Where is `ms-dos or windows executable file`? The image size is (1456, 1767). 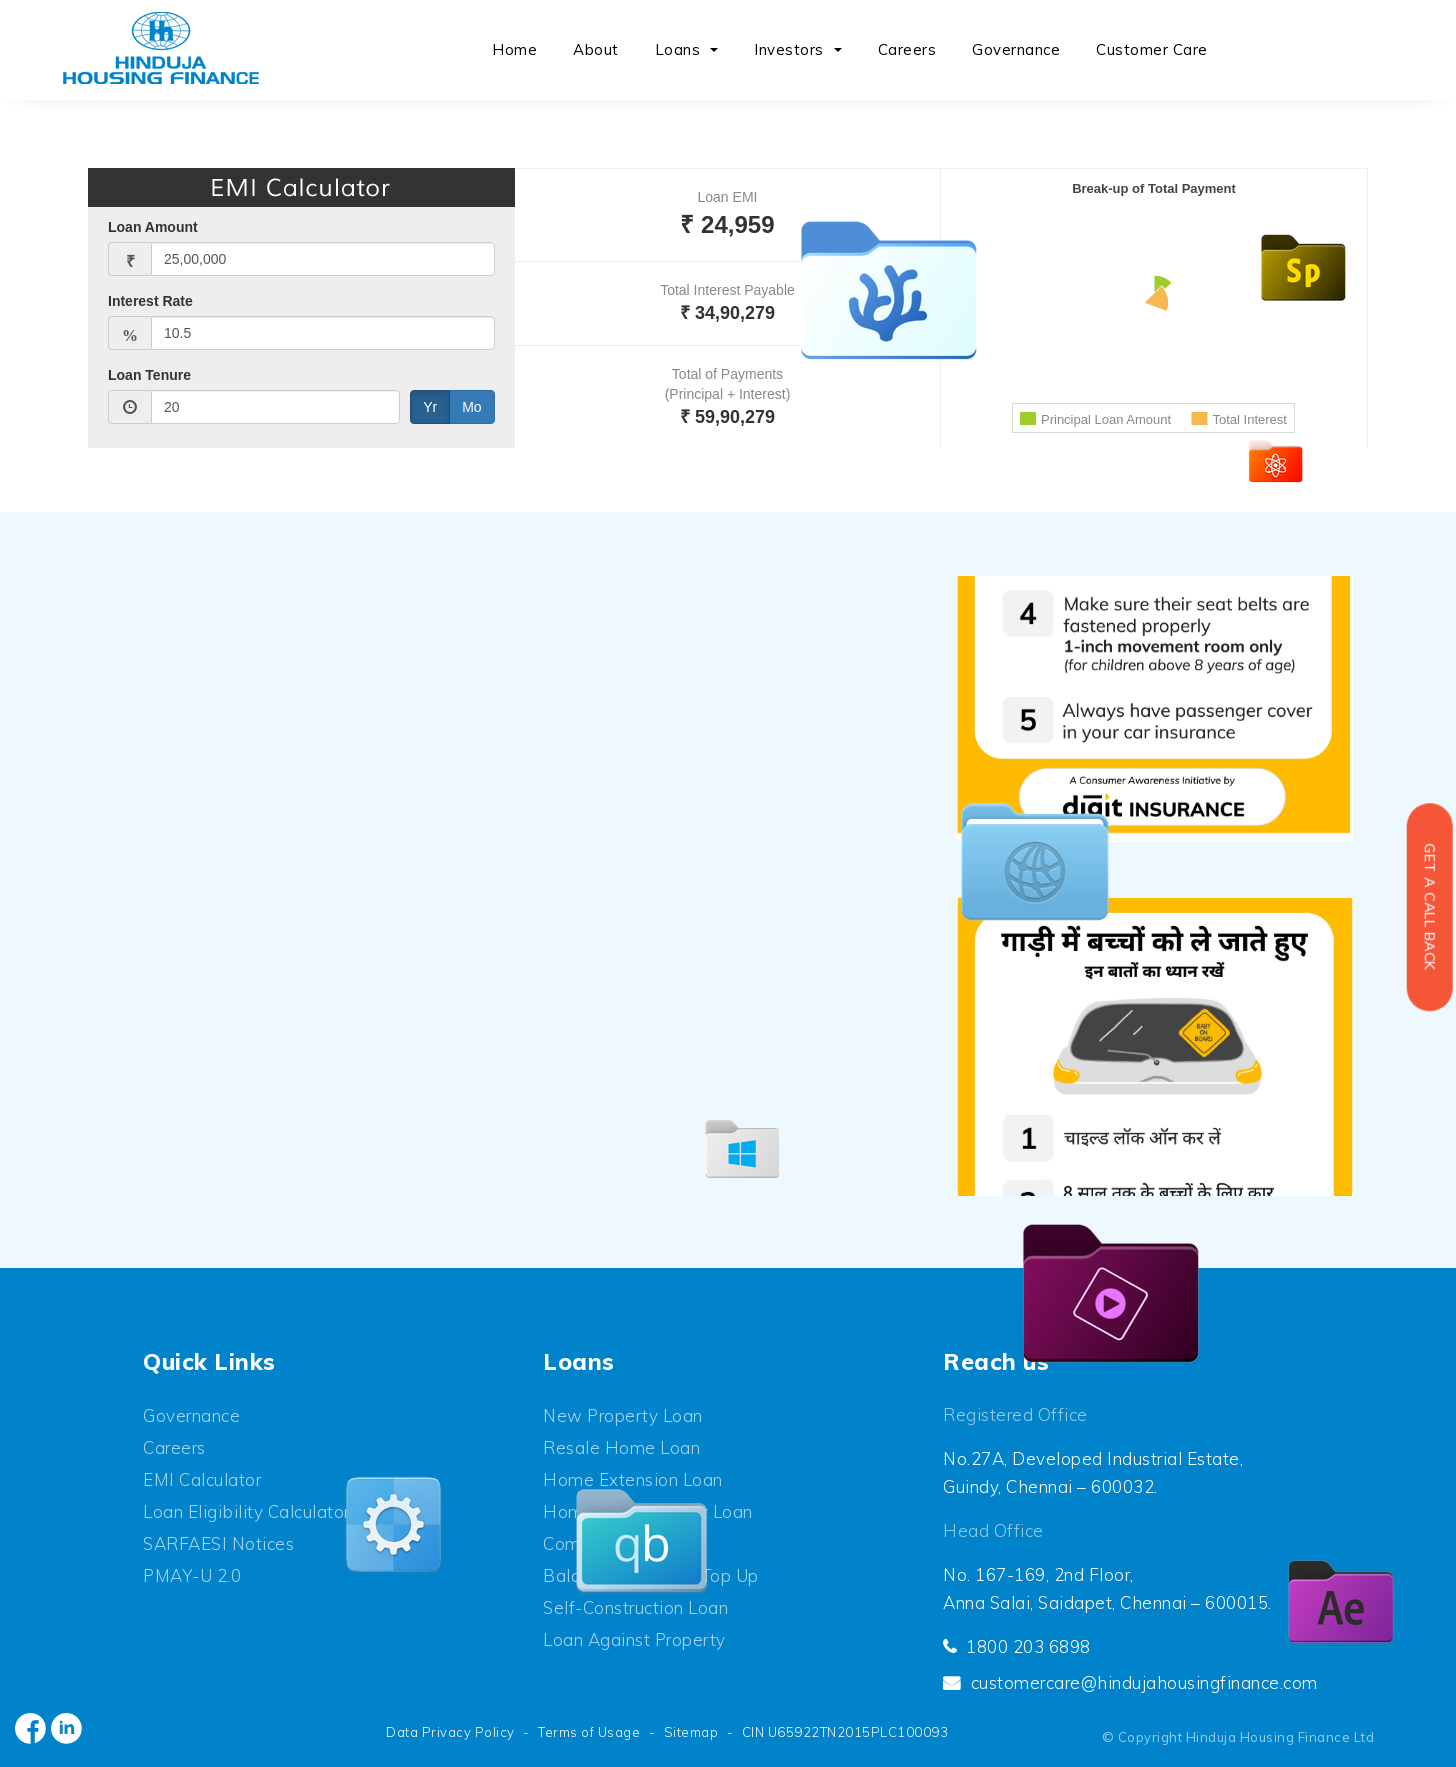 ms-dos or windows executable file is located at coordinates (393, 1524).